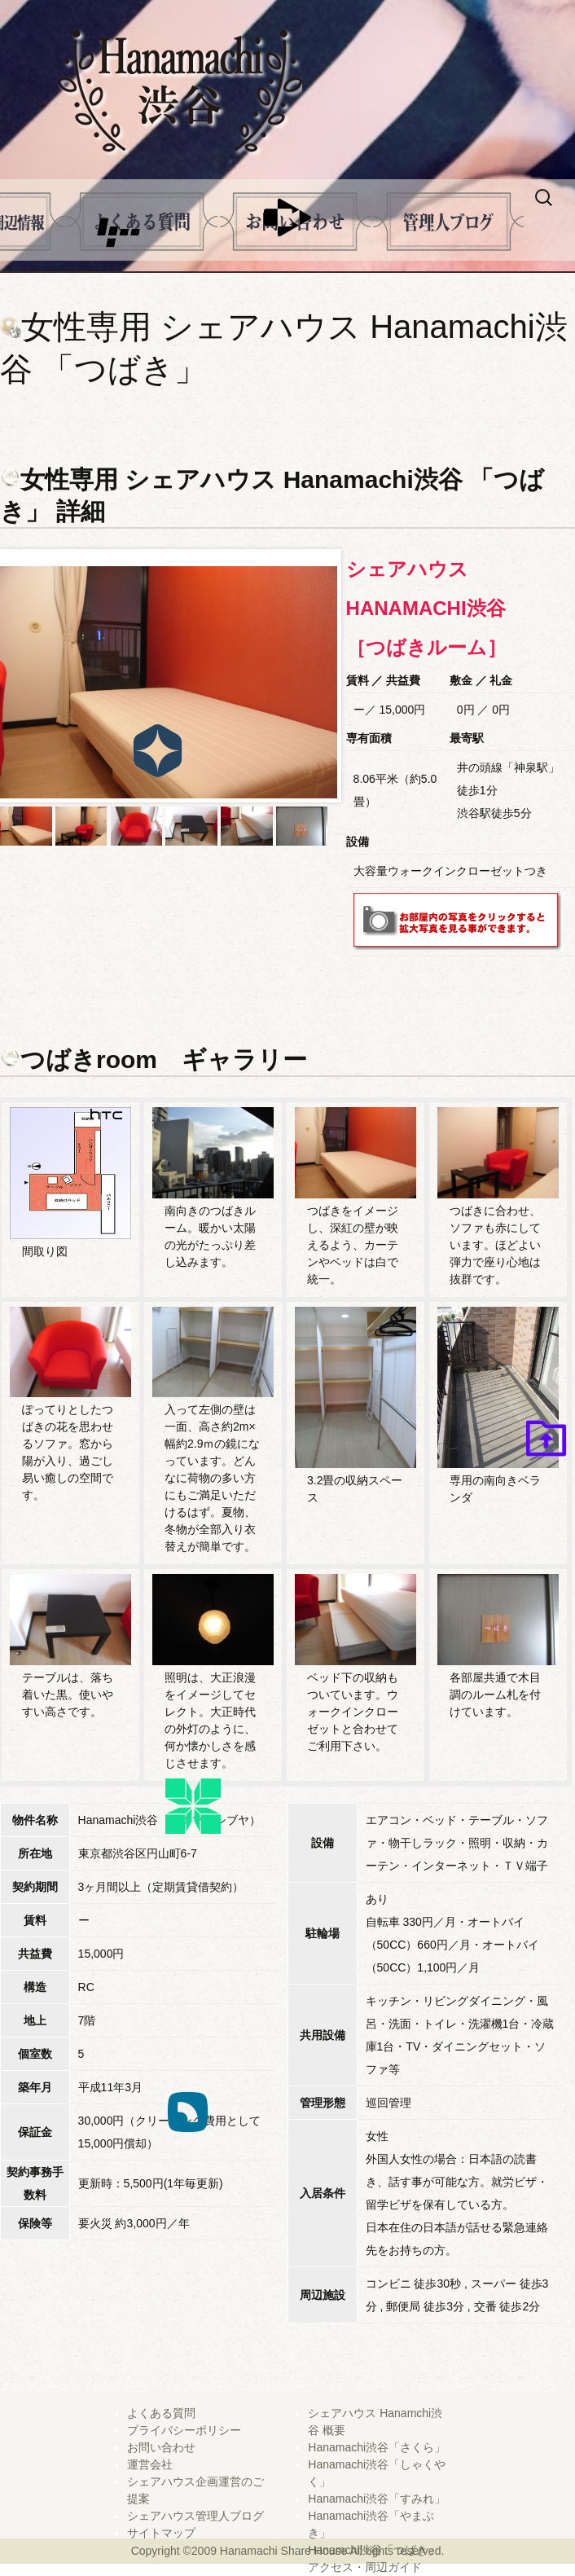 This screenshot has height=2576, width=575. What do you see at coordinates (193, 1806) in the screenshot?
I see `open Code::Blocks IDE` at bounding box center [193, 1806].